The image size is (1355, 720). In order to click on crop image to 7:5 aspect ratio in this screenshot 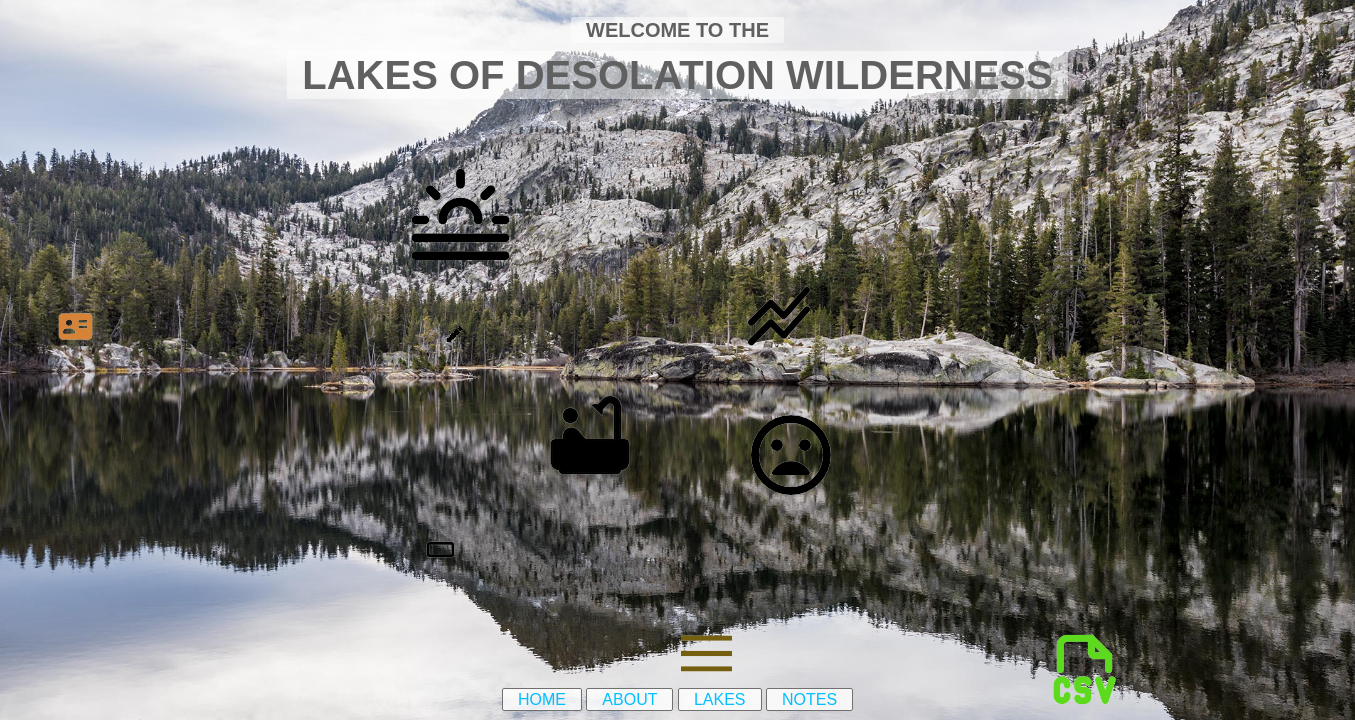, I will do `click(440, 549)`.